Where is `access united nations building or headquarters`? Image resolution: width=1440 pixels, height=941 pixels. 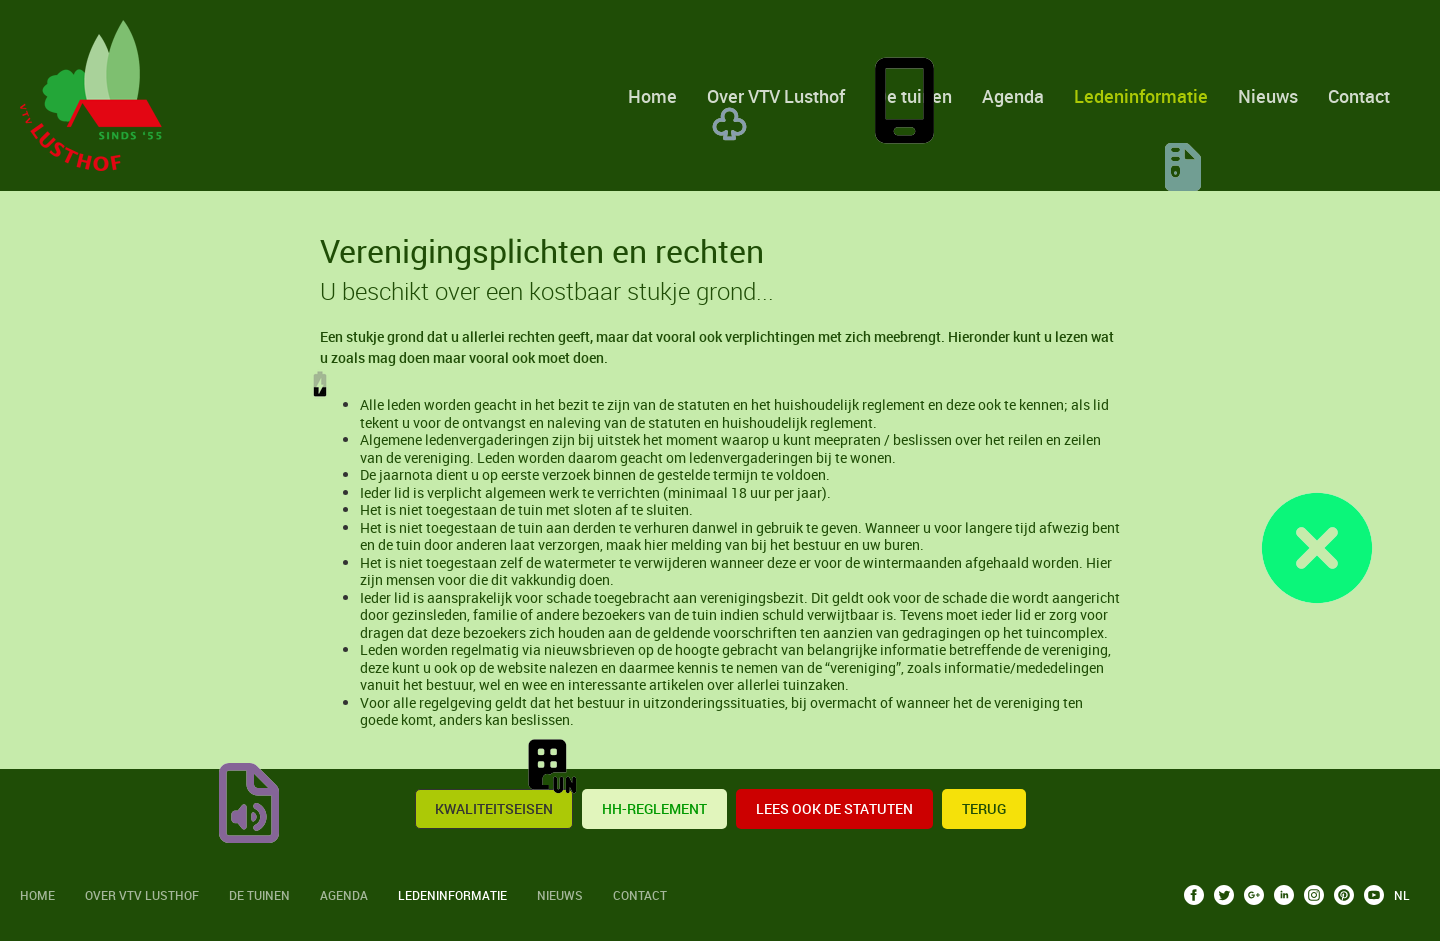
access united nations building or headquarters is located at coordinates (550, 764).